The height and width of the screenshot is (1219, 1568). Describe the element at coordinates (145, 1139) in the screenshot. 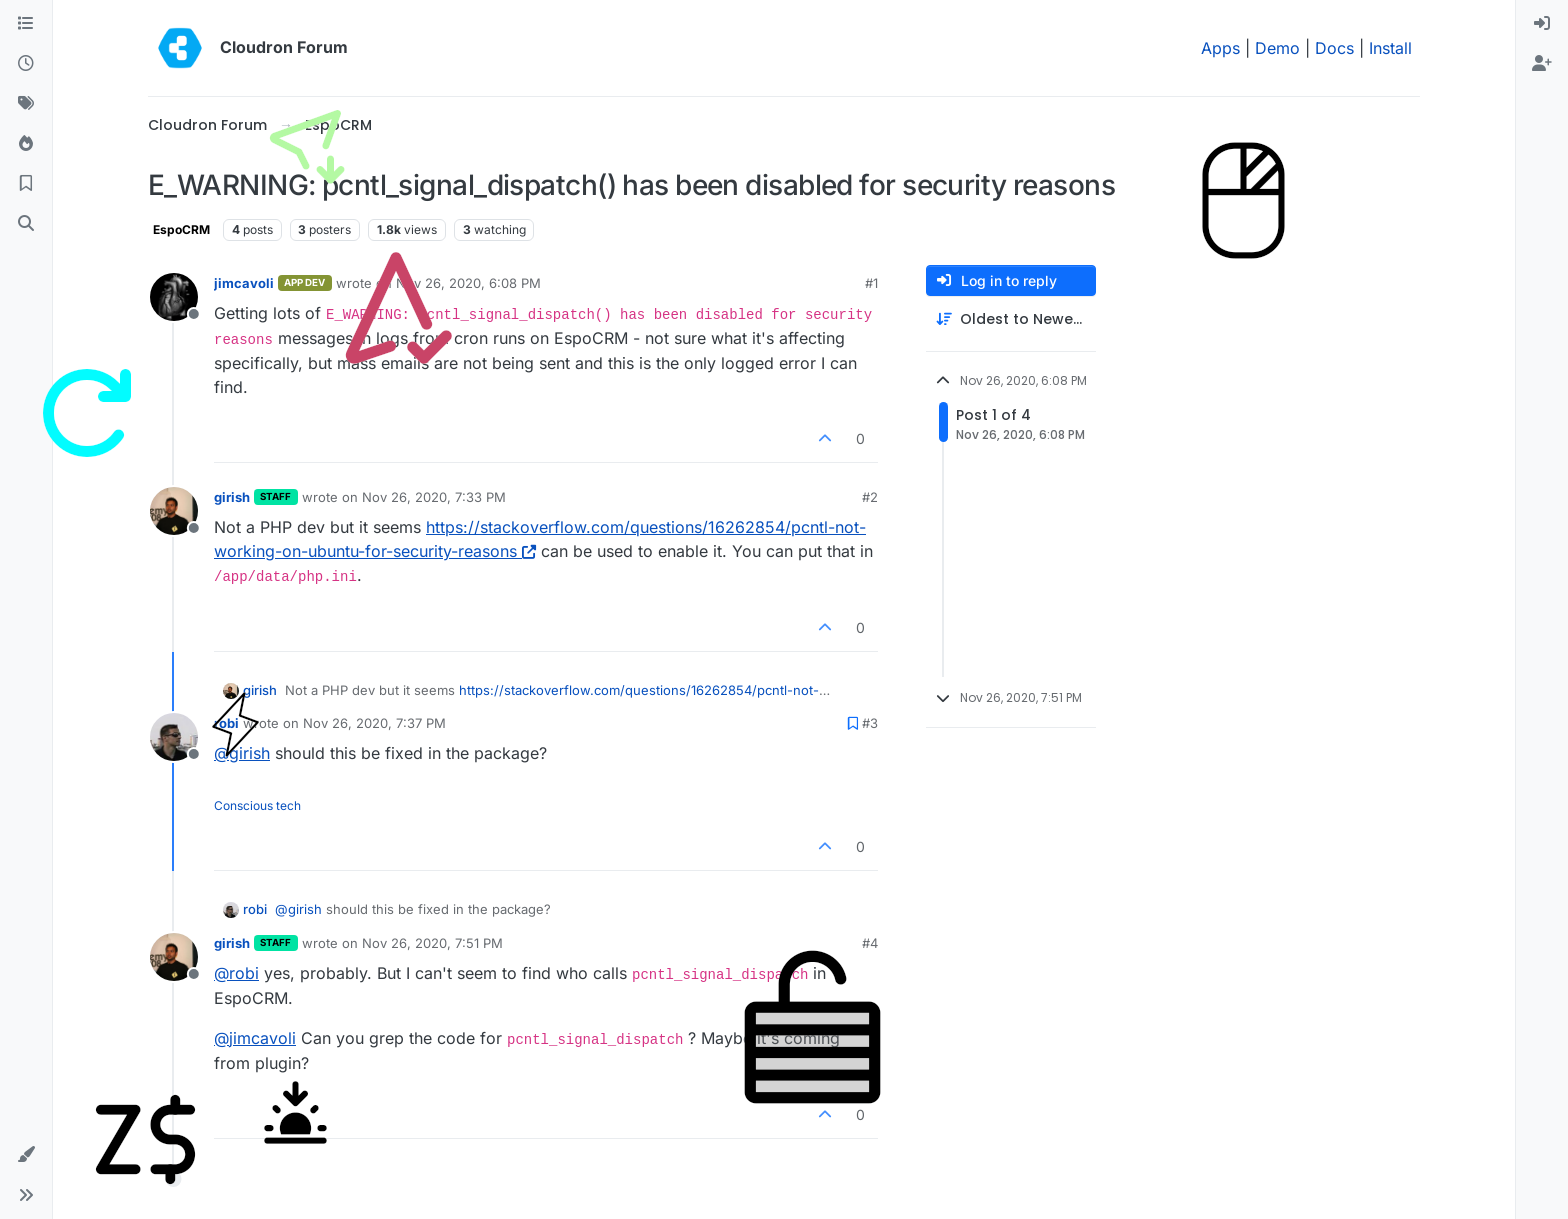

I see `indicates zimbabwean dollar currency` at that location.